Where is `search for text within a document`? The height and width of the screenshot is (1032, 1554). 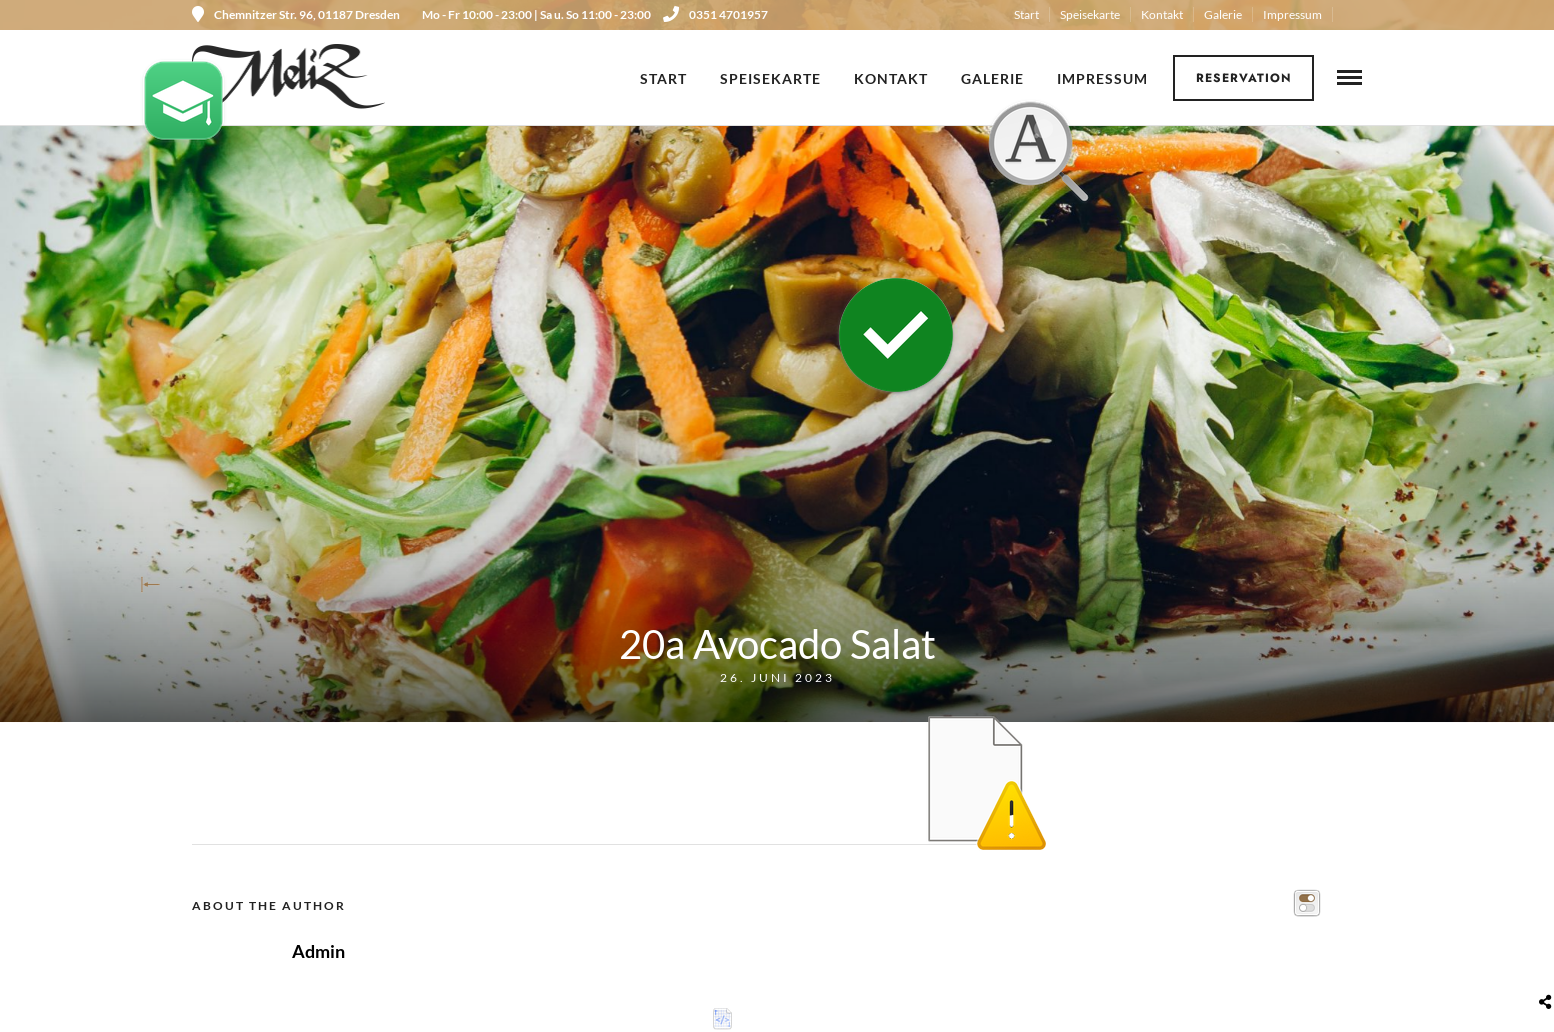 search for text within a document is located at coordinates (1037, 150).